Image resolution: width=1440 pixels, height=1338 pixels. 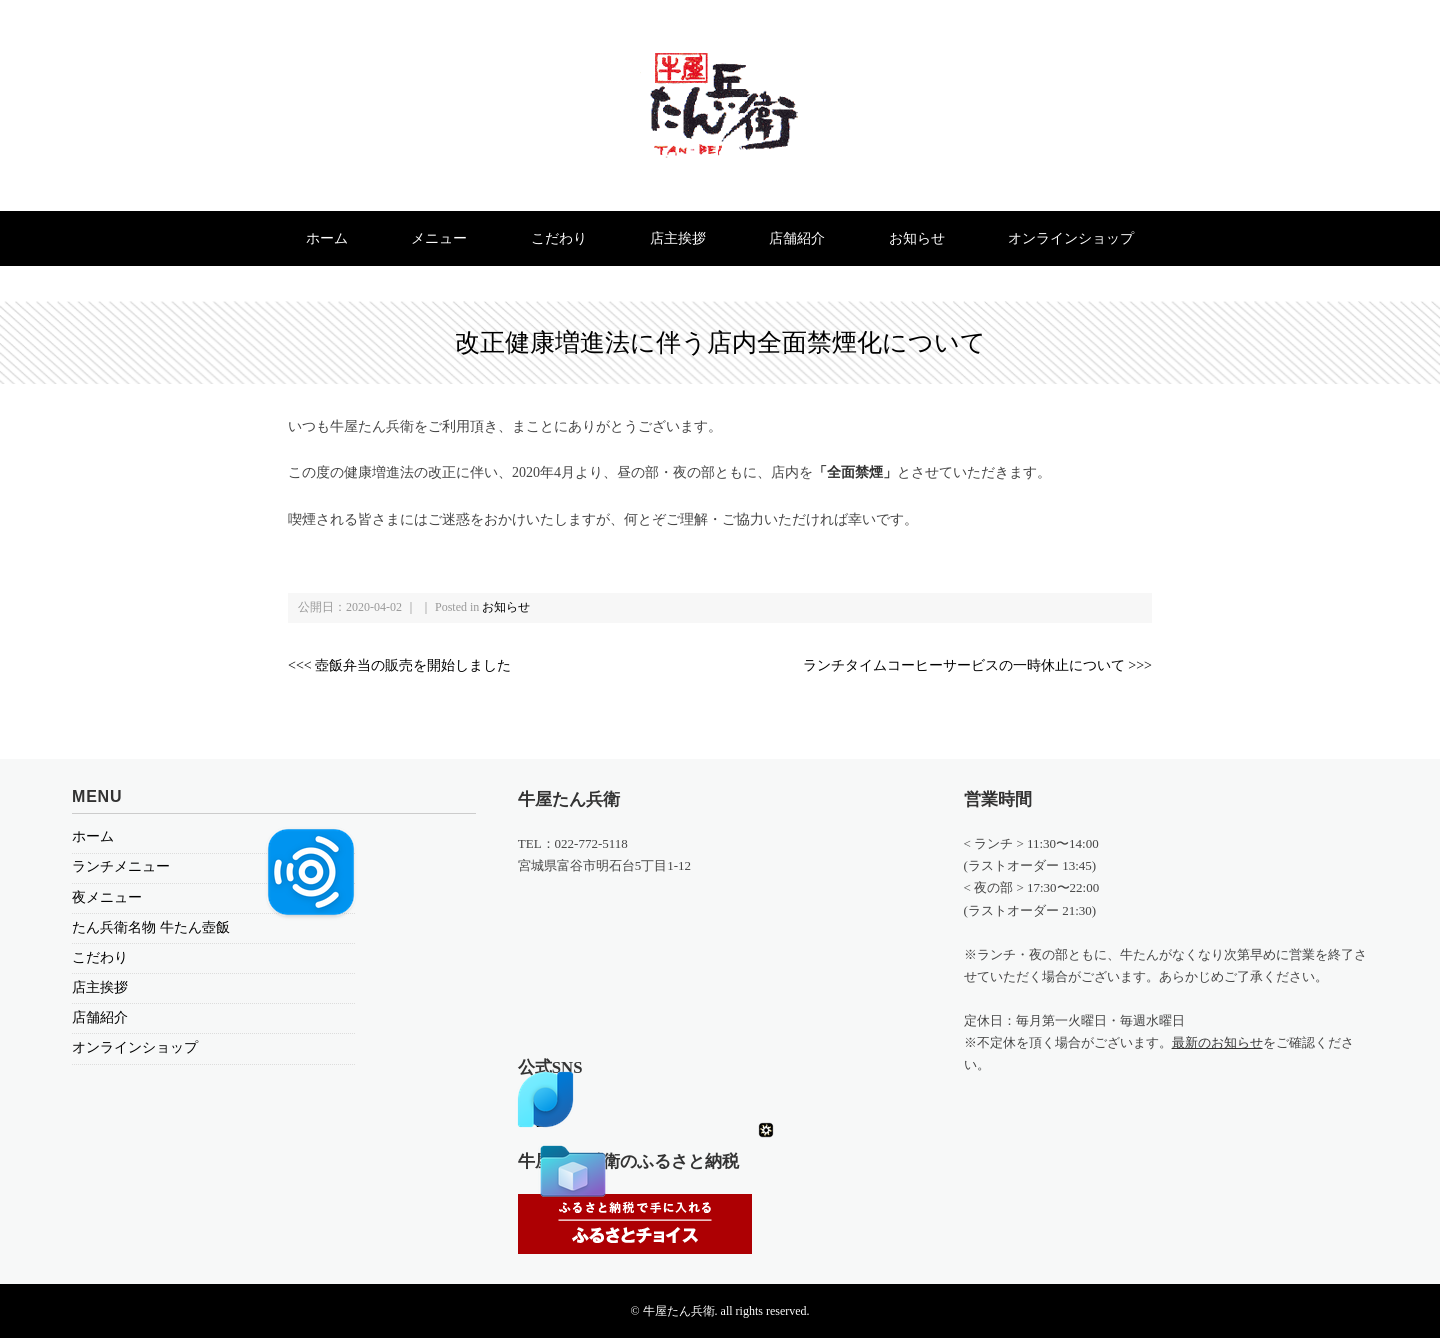 What do you see at coordinates (573, 1173) in the screenshot?
I see `open the 3D objects folder` at bounding box center [573, 1173].